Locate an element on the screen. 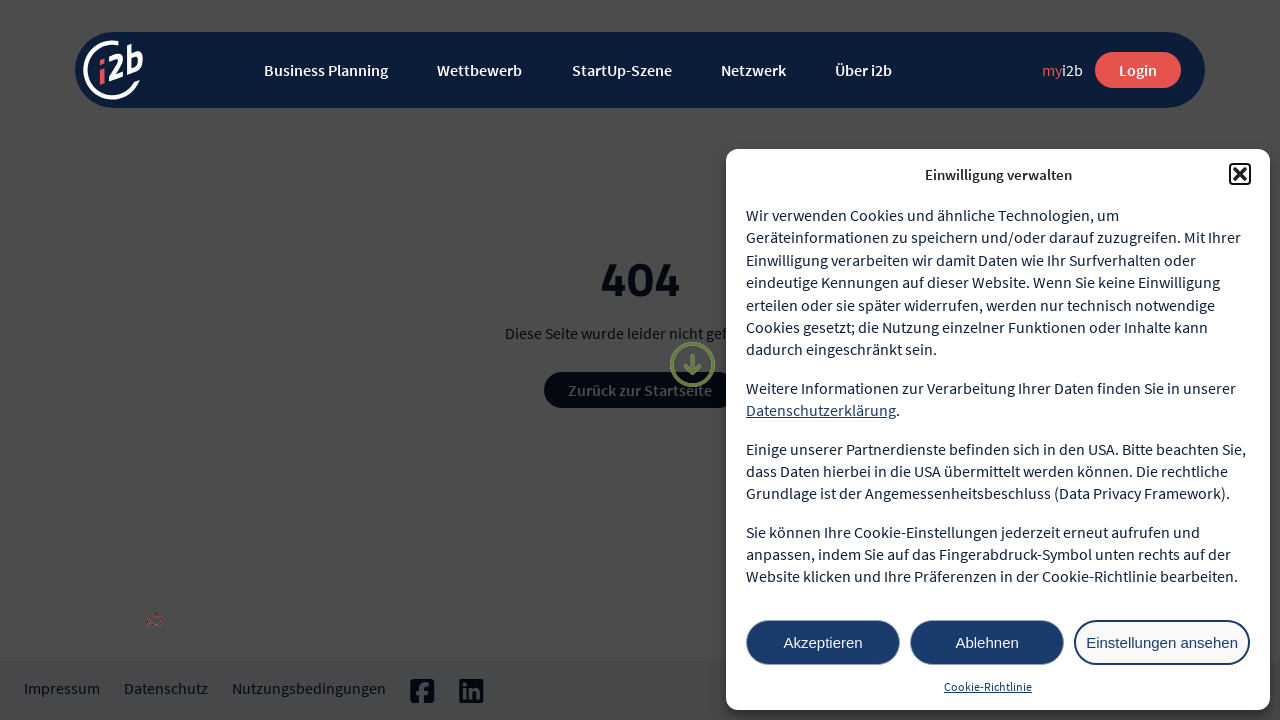 Image resolution: width=1280 pixels, height=720 pixels. download a file or content is located at coordinates (692, 364).